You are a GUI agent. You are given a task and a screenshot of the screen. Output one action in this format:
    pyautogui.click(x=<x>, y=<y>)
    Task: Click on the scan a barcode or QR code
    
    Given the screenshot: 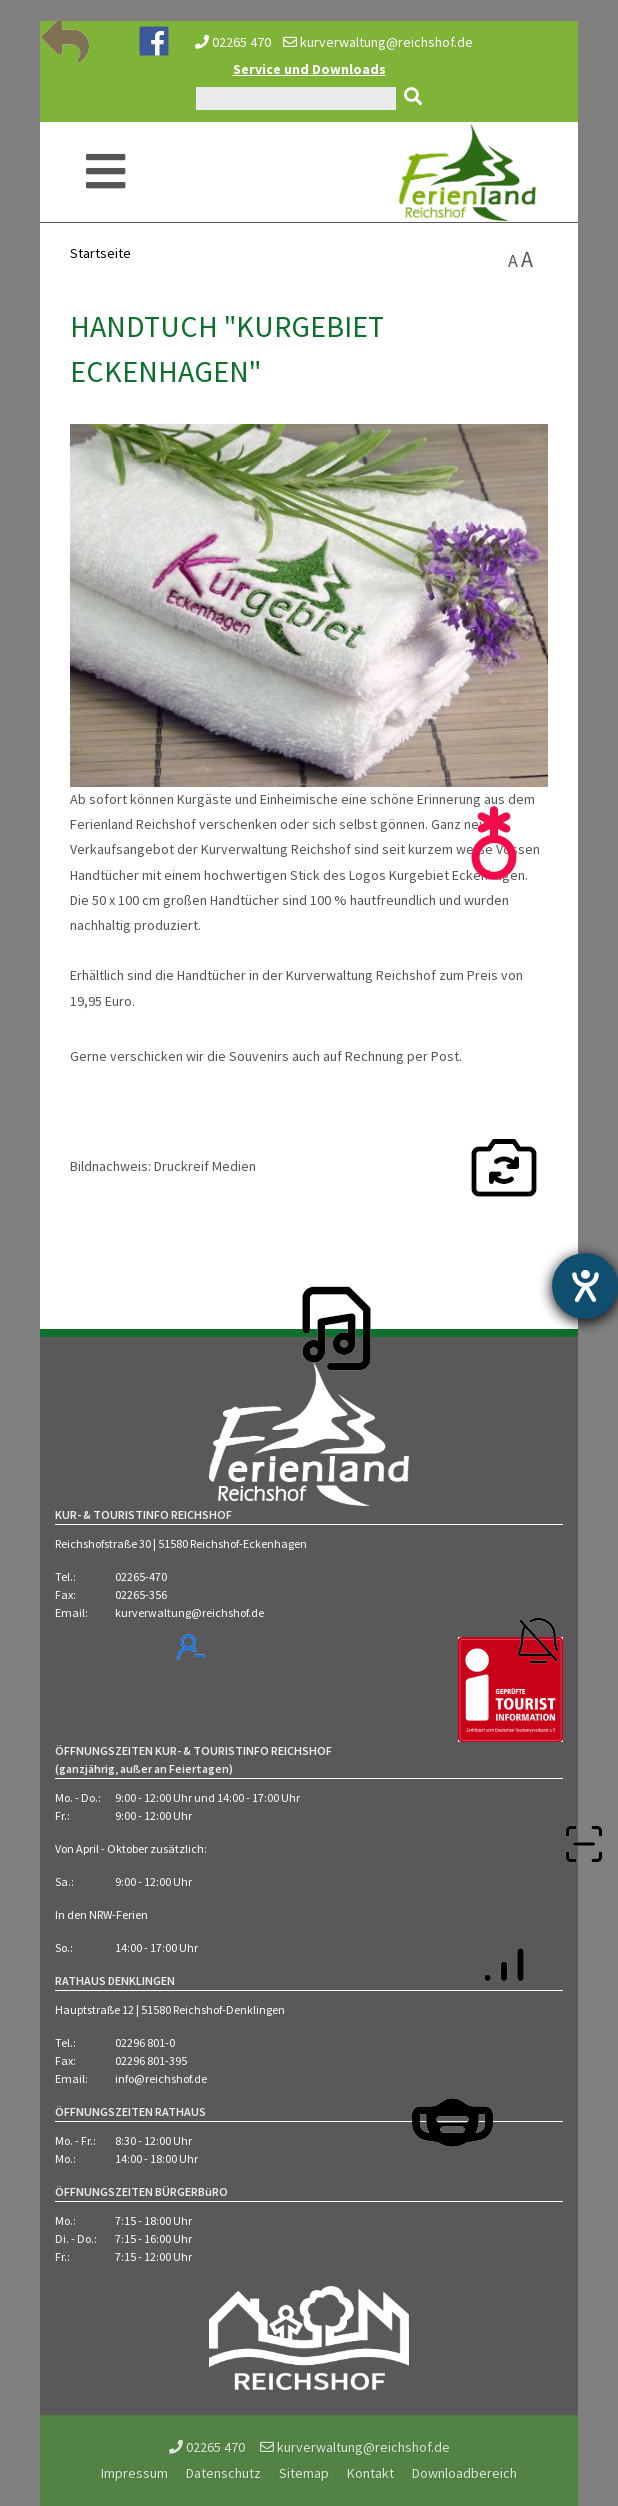 What is the action you would take?
    pyautogui.click(x=584, y=1844)
    